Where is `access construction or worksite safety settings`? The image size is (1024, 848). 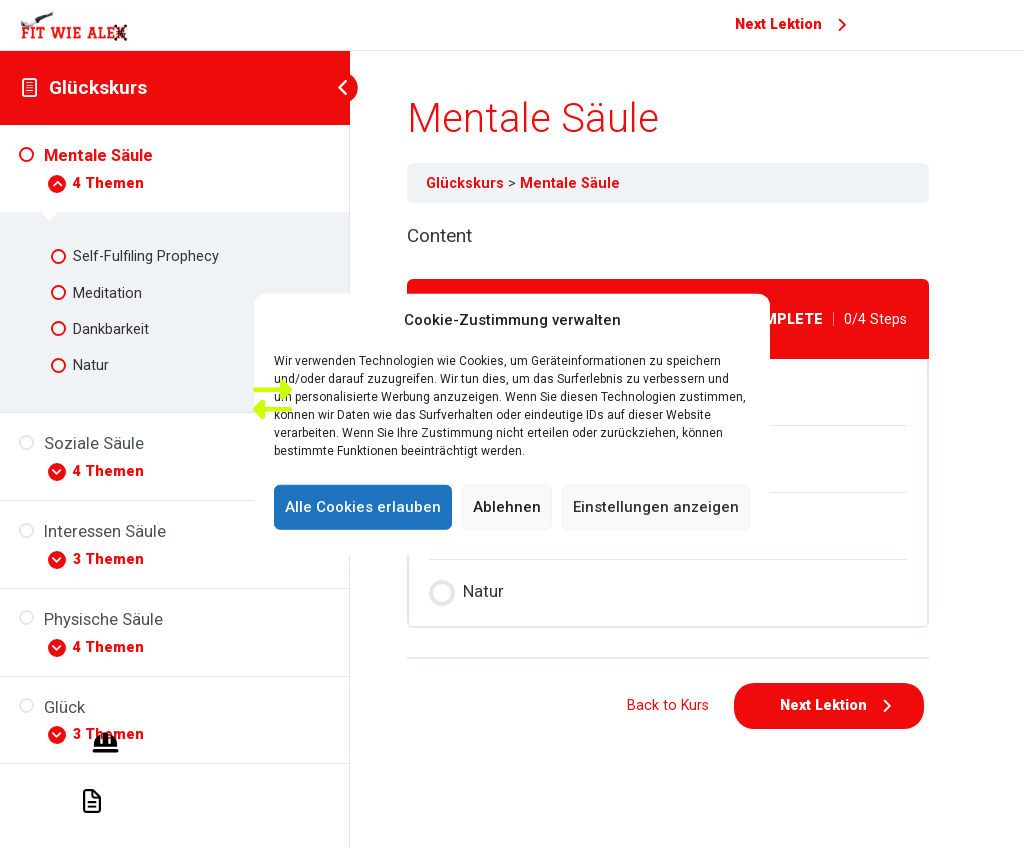 access construction or worksite safety settings is located at coordinates (105, 742).